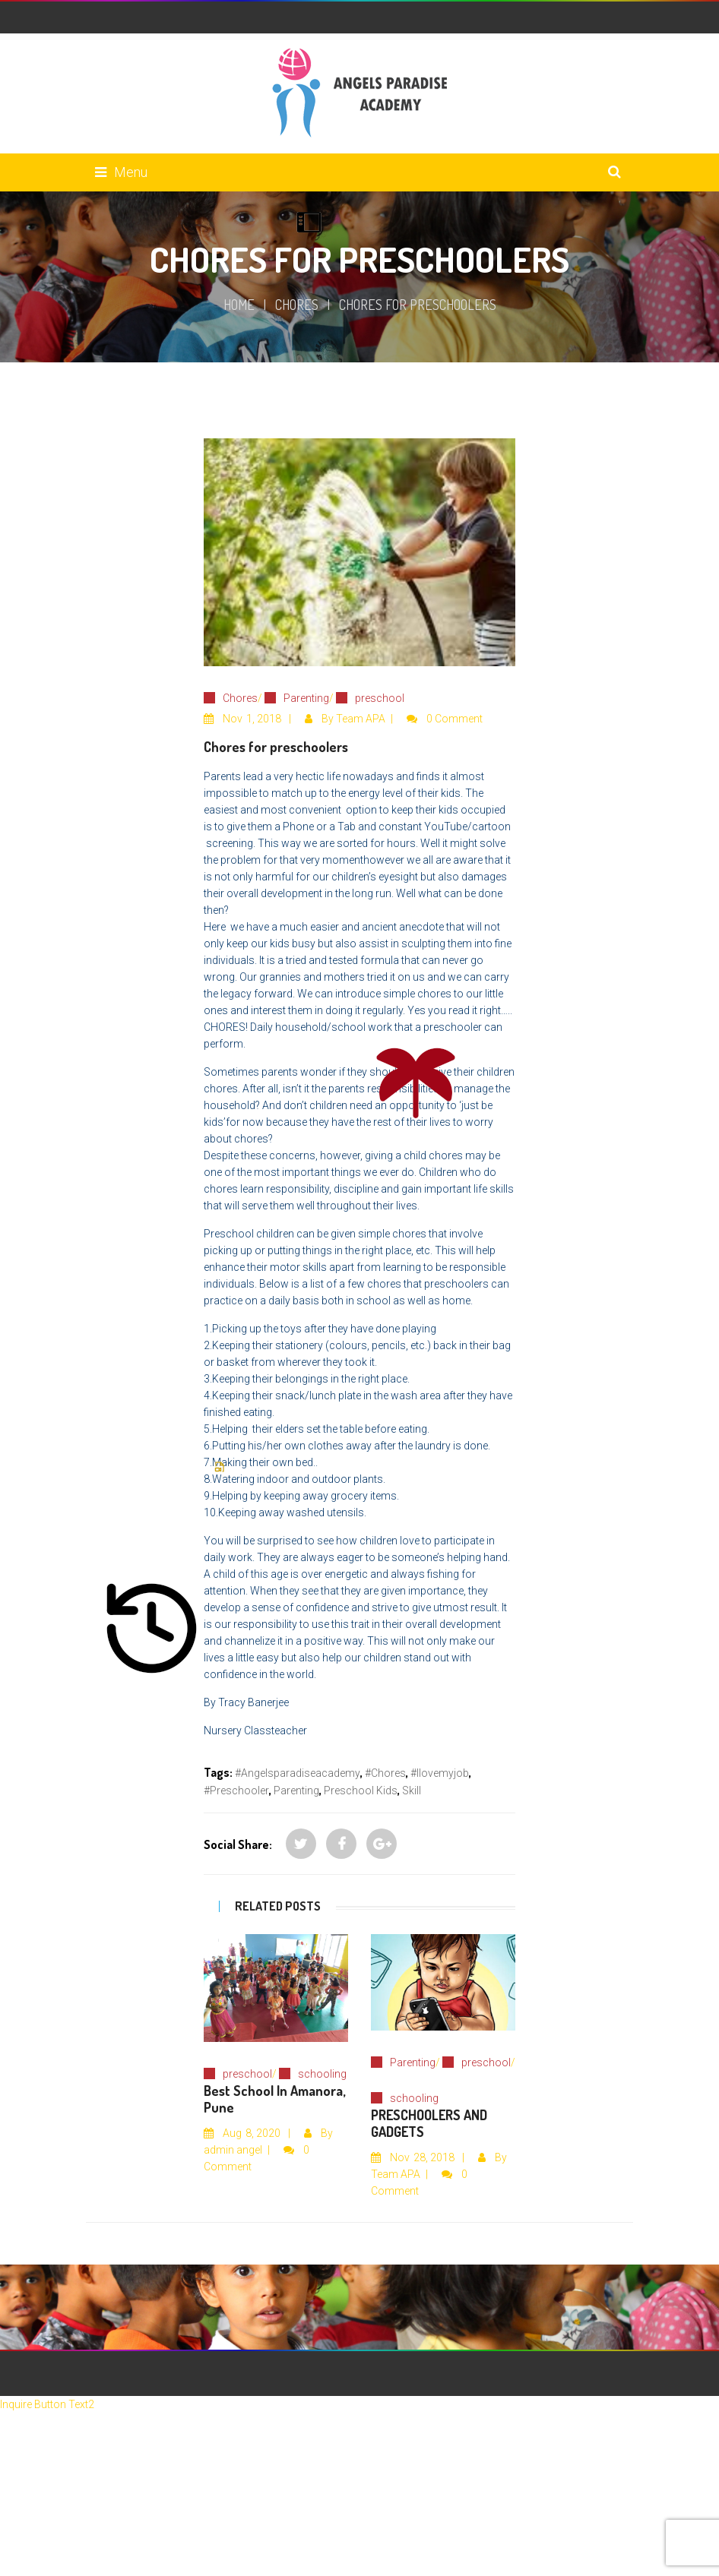 The width and height of the screenshot is (719, 2576). What do you see at coordinates (220, 1467) in the screenshot?
I see `open a video file` at bounding box center [220, 1467].